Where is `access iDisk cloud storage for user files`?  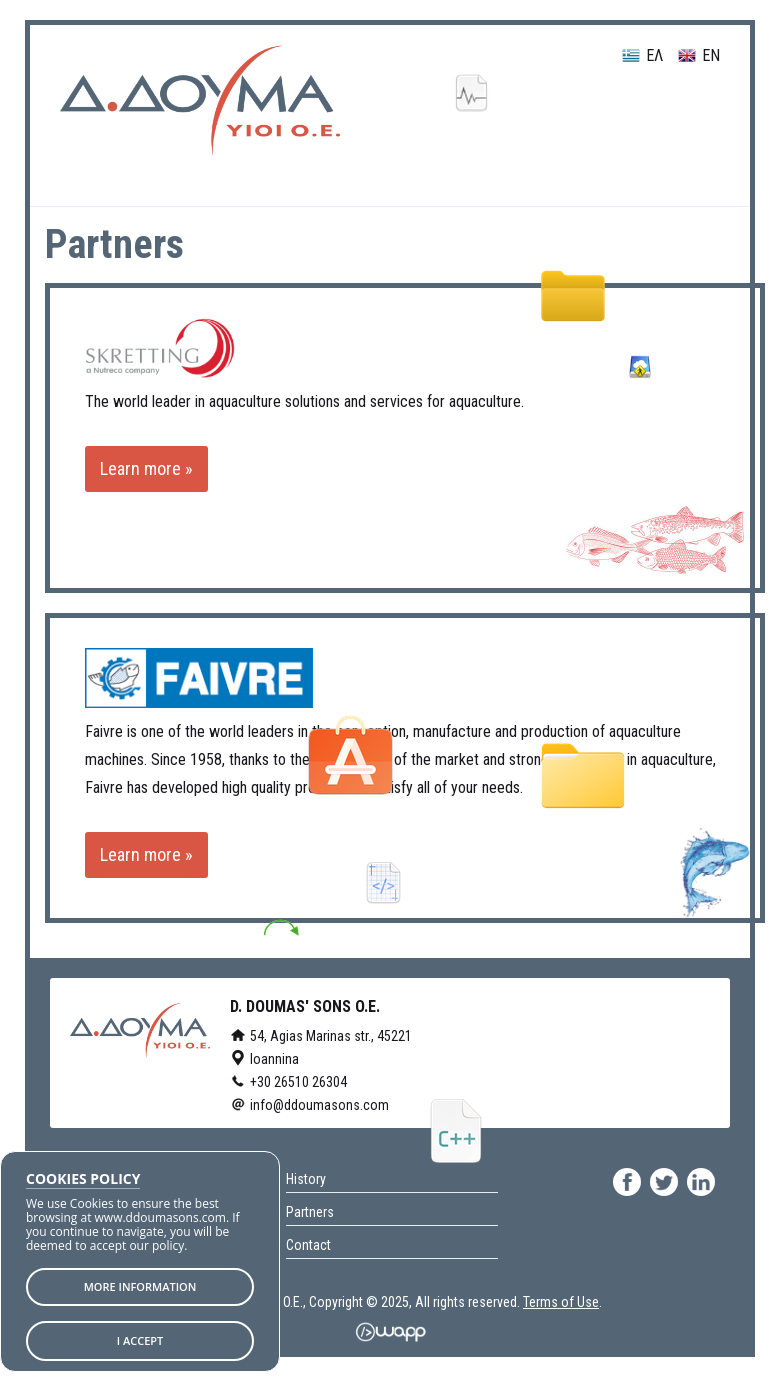 access iDisk cloud storage for user files is located at coordinates (640, 367).